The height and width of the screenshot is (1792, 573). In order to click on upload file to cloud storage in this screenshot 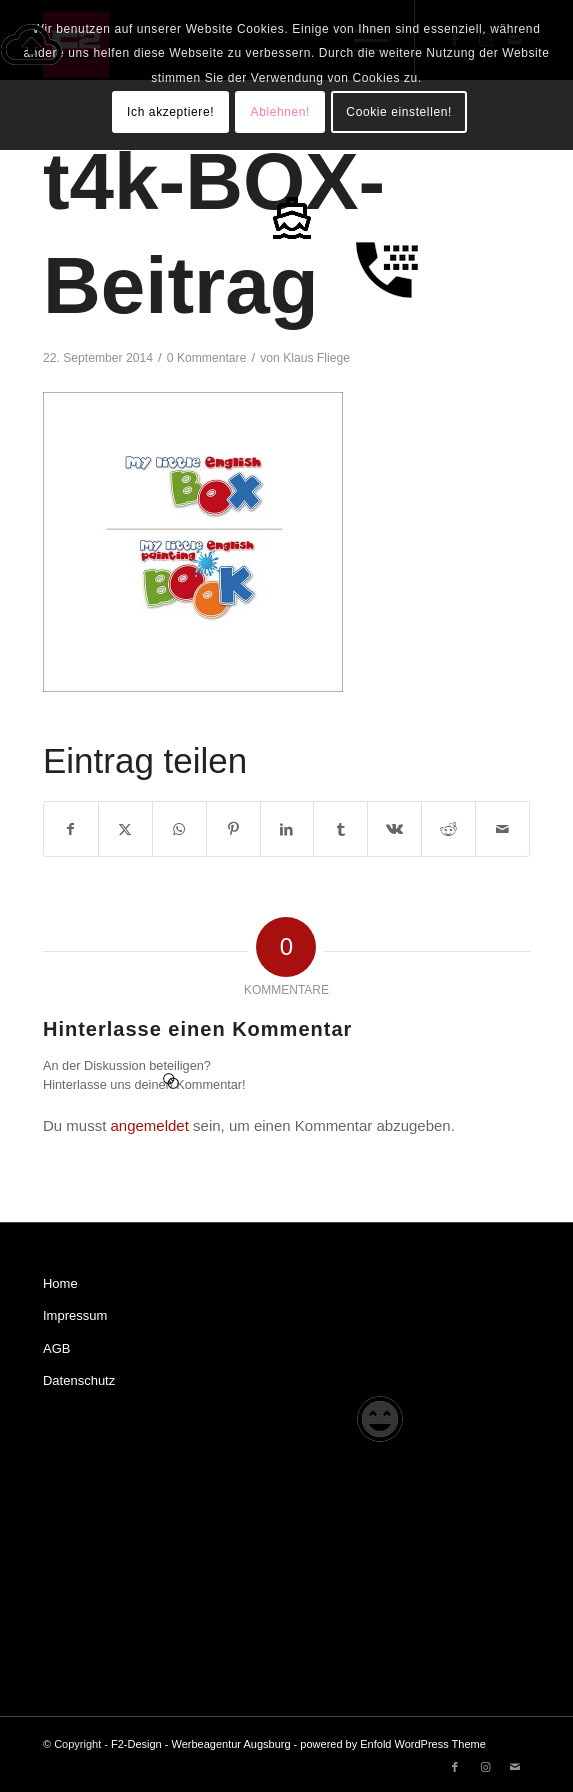, I will do `click(31, 44)`.